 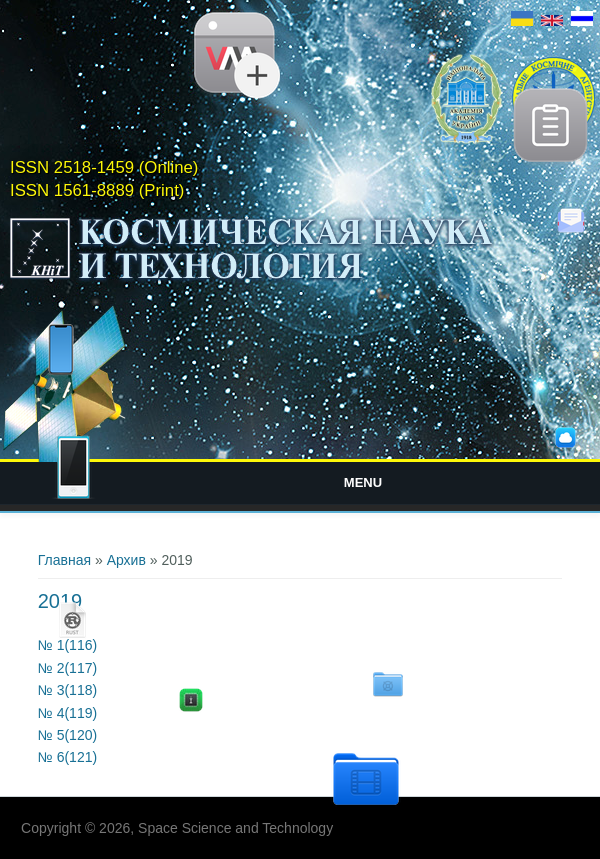 What do you see at coordinates (366, 779) in the screenshot?
I see `open your videos folder` at bounding box center [366, 779].